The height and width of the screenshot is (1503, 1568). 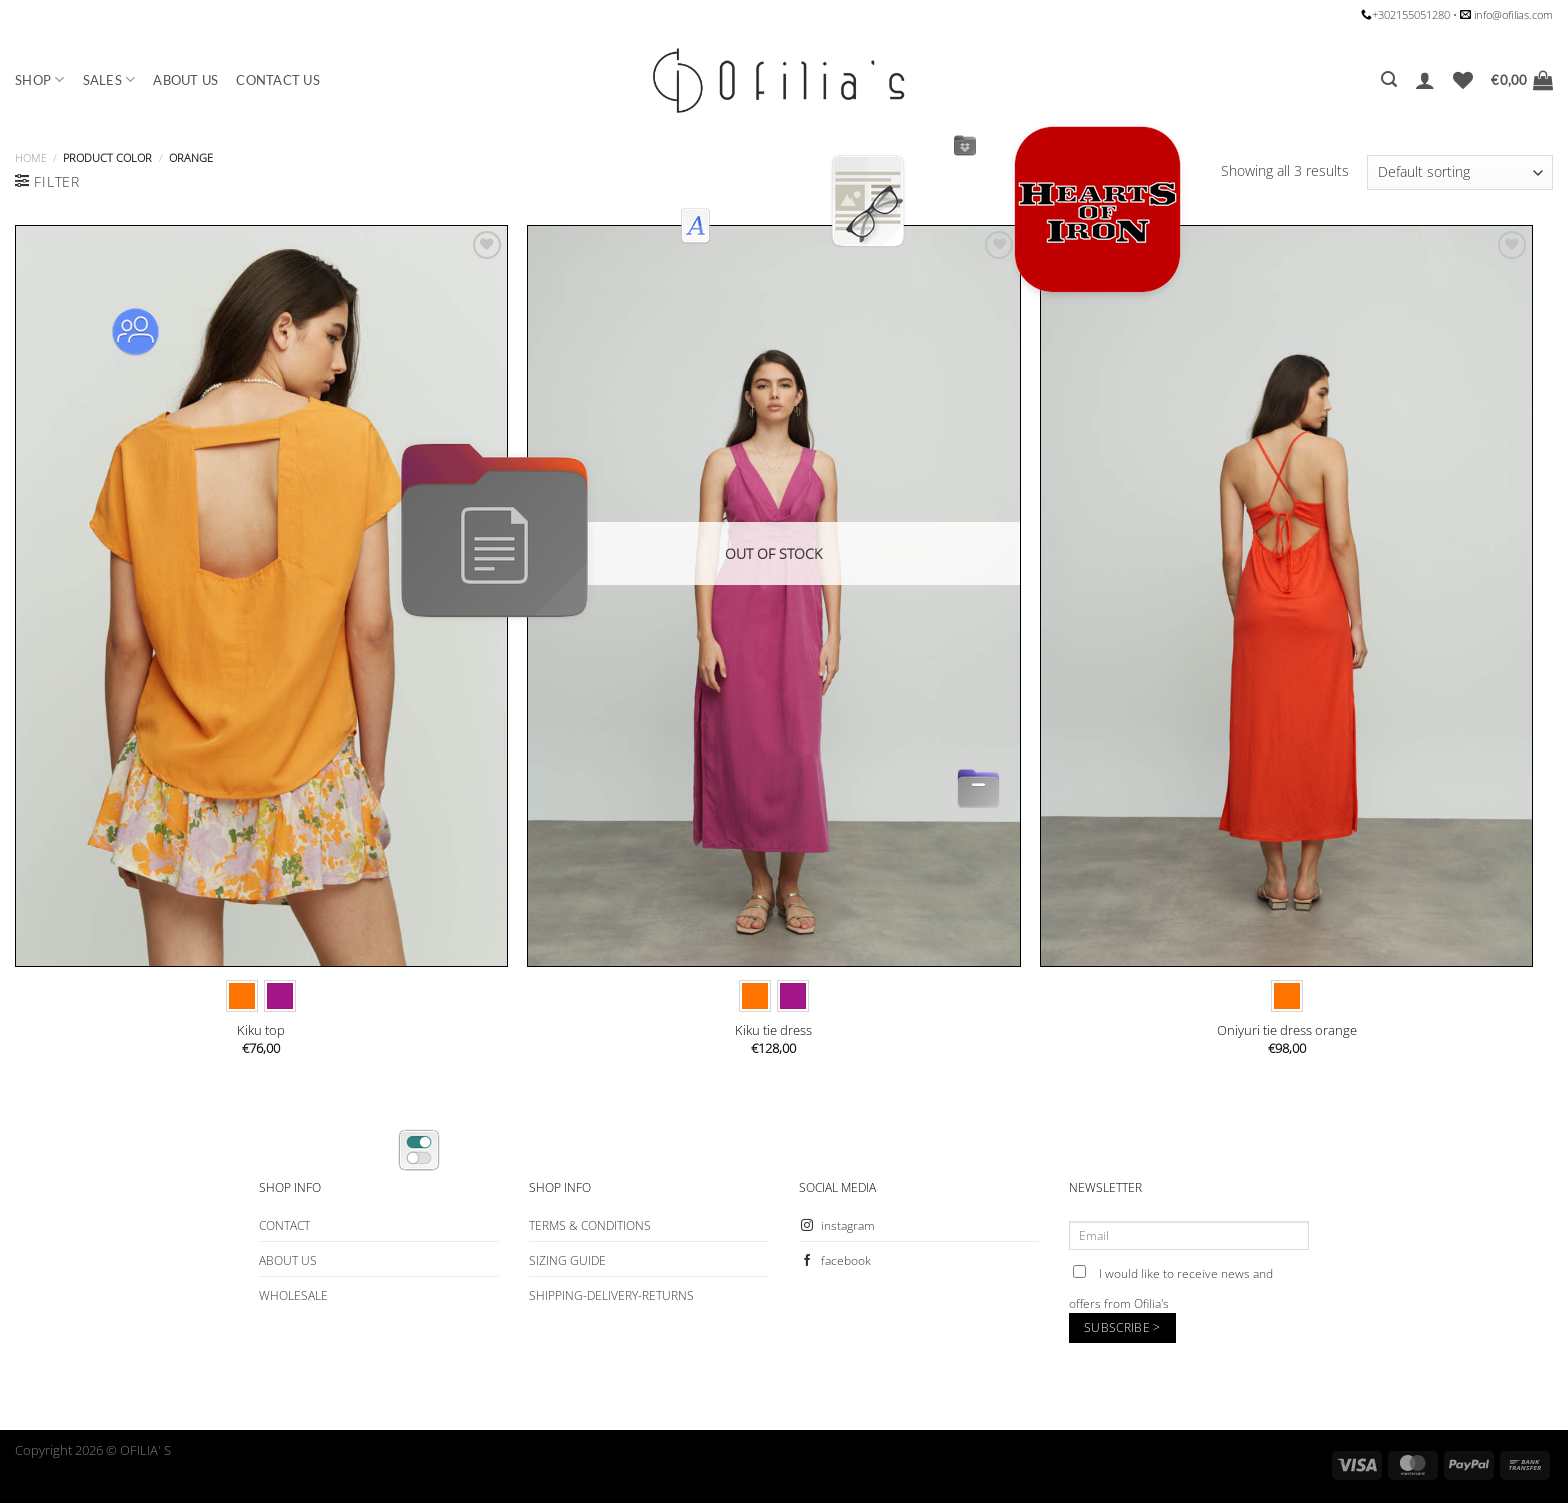 I want to click on access user account settings, so click(x=135, y=331).